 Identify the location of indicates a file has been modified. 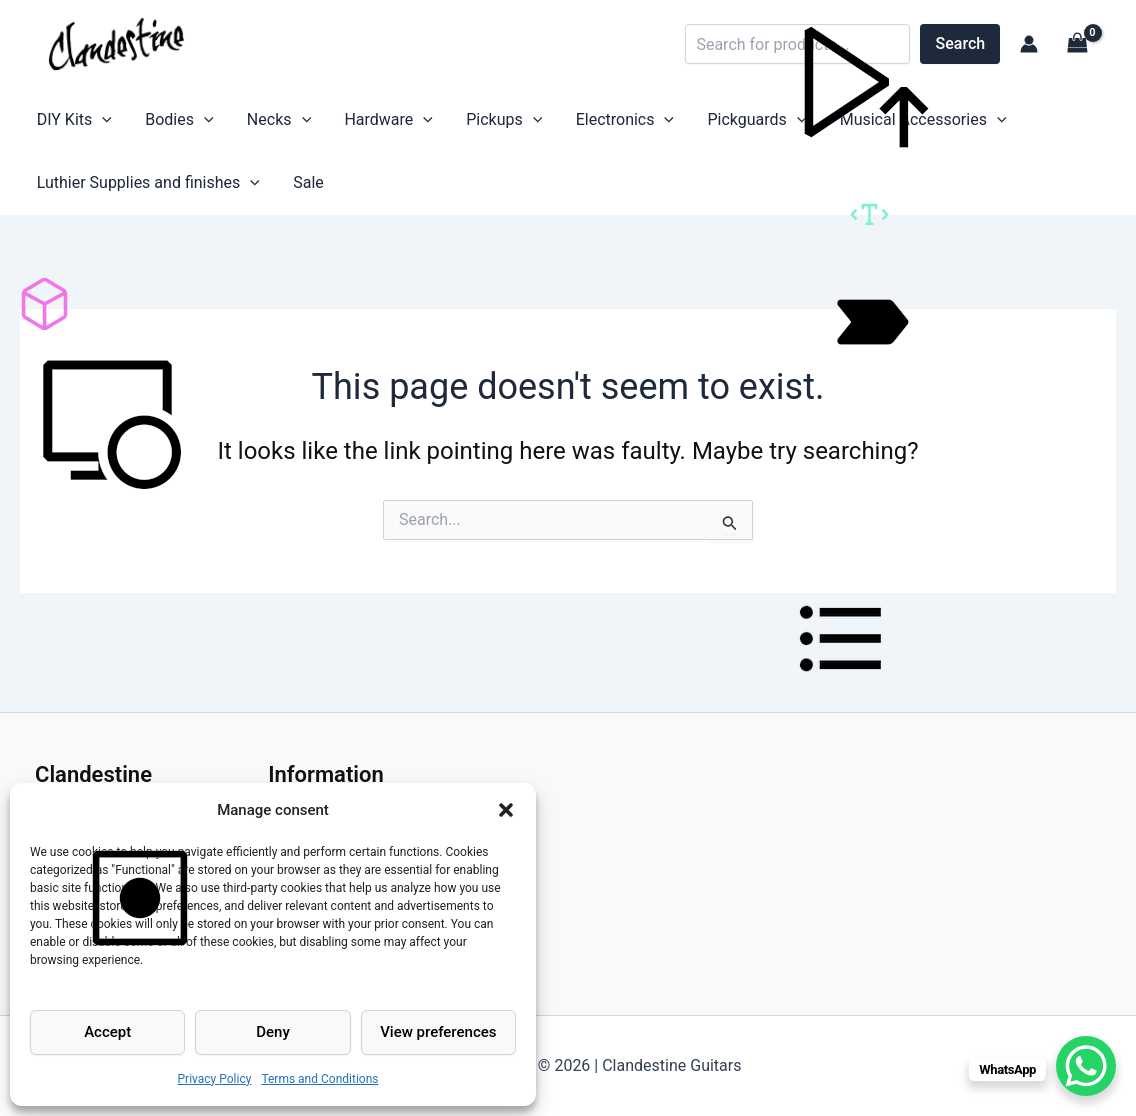
(140, 898).